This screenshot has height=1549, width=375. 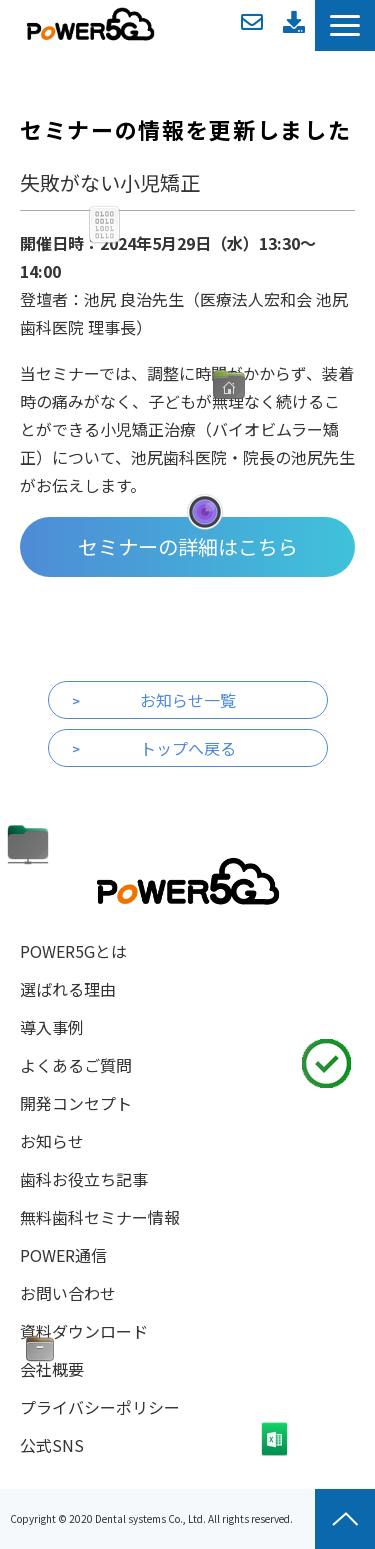 I want to click on spreadsheet template file, so click(x=274, y=1439).